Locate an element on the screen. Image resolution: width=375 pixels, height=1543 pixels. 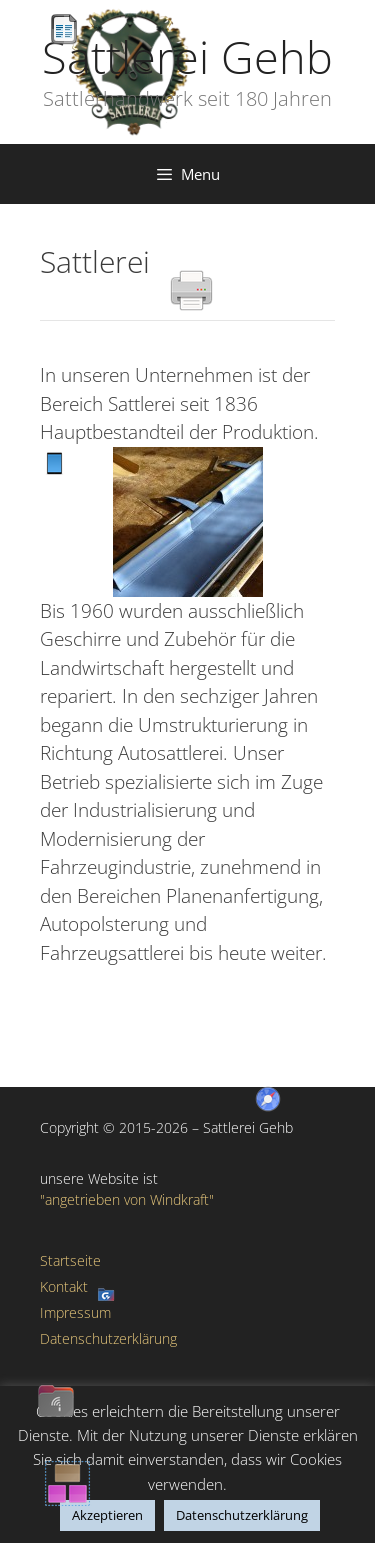
open gigabyte files or software folder is located at coordinates (106, 1295).